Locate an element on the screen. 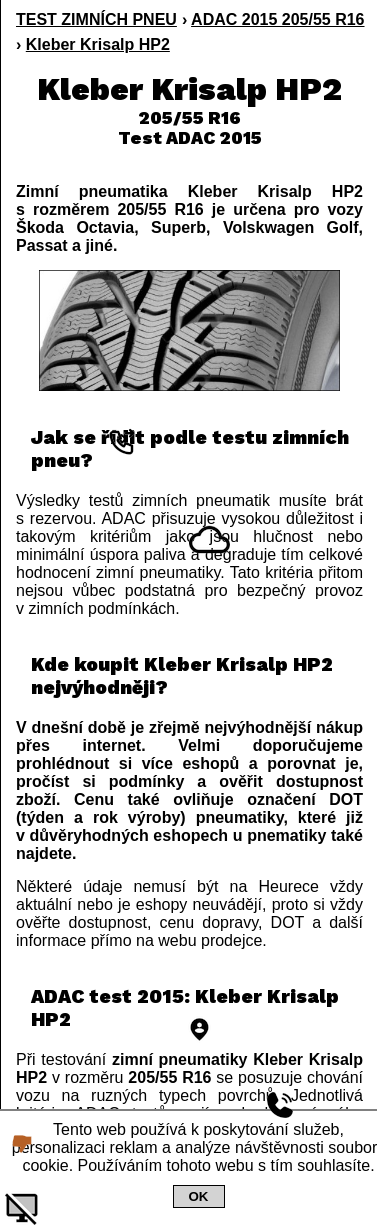 The image size is (377, 1228). make a phone call is located at coordinates (280, 1104).